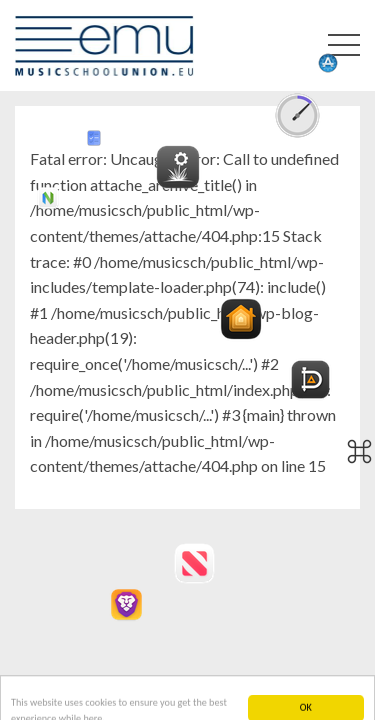  What do you see at coordinates (194, 563) in the screenshot?
I see `open the Apple News app` at bounding box center [194, 563].